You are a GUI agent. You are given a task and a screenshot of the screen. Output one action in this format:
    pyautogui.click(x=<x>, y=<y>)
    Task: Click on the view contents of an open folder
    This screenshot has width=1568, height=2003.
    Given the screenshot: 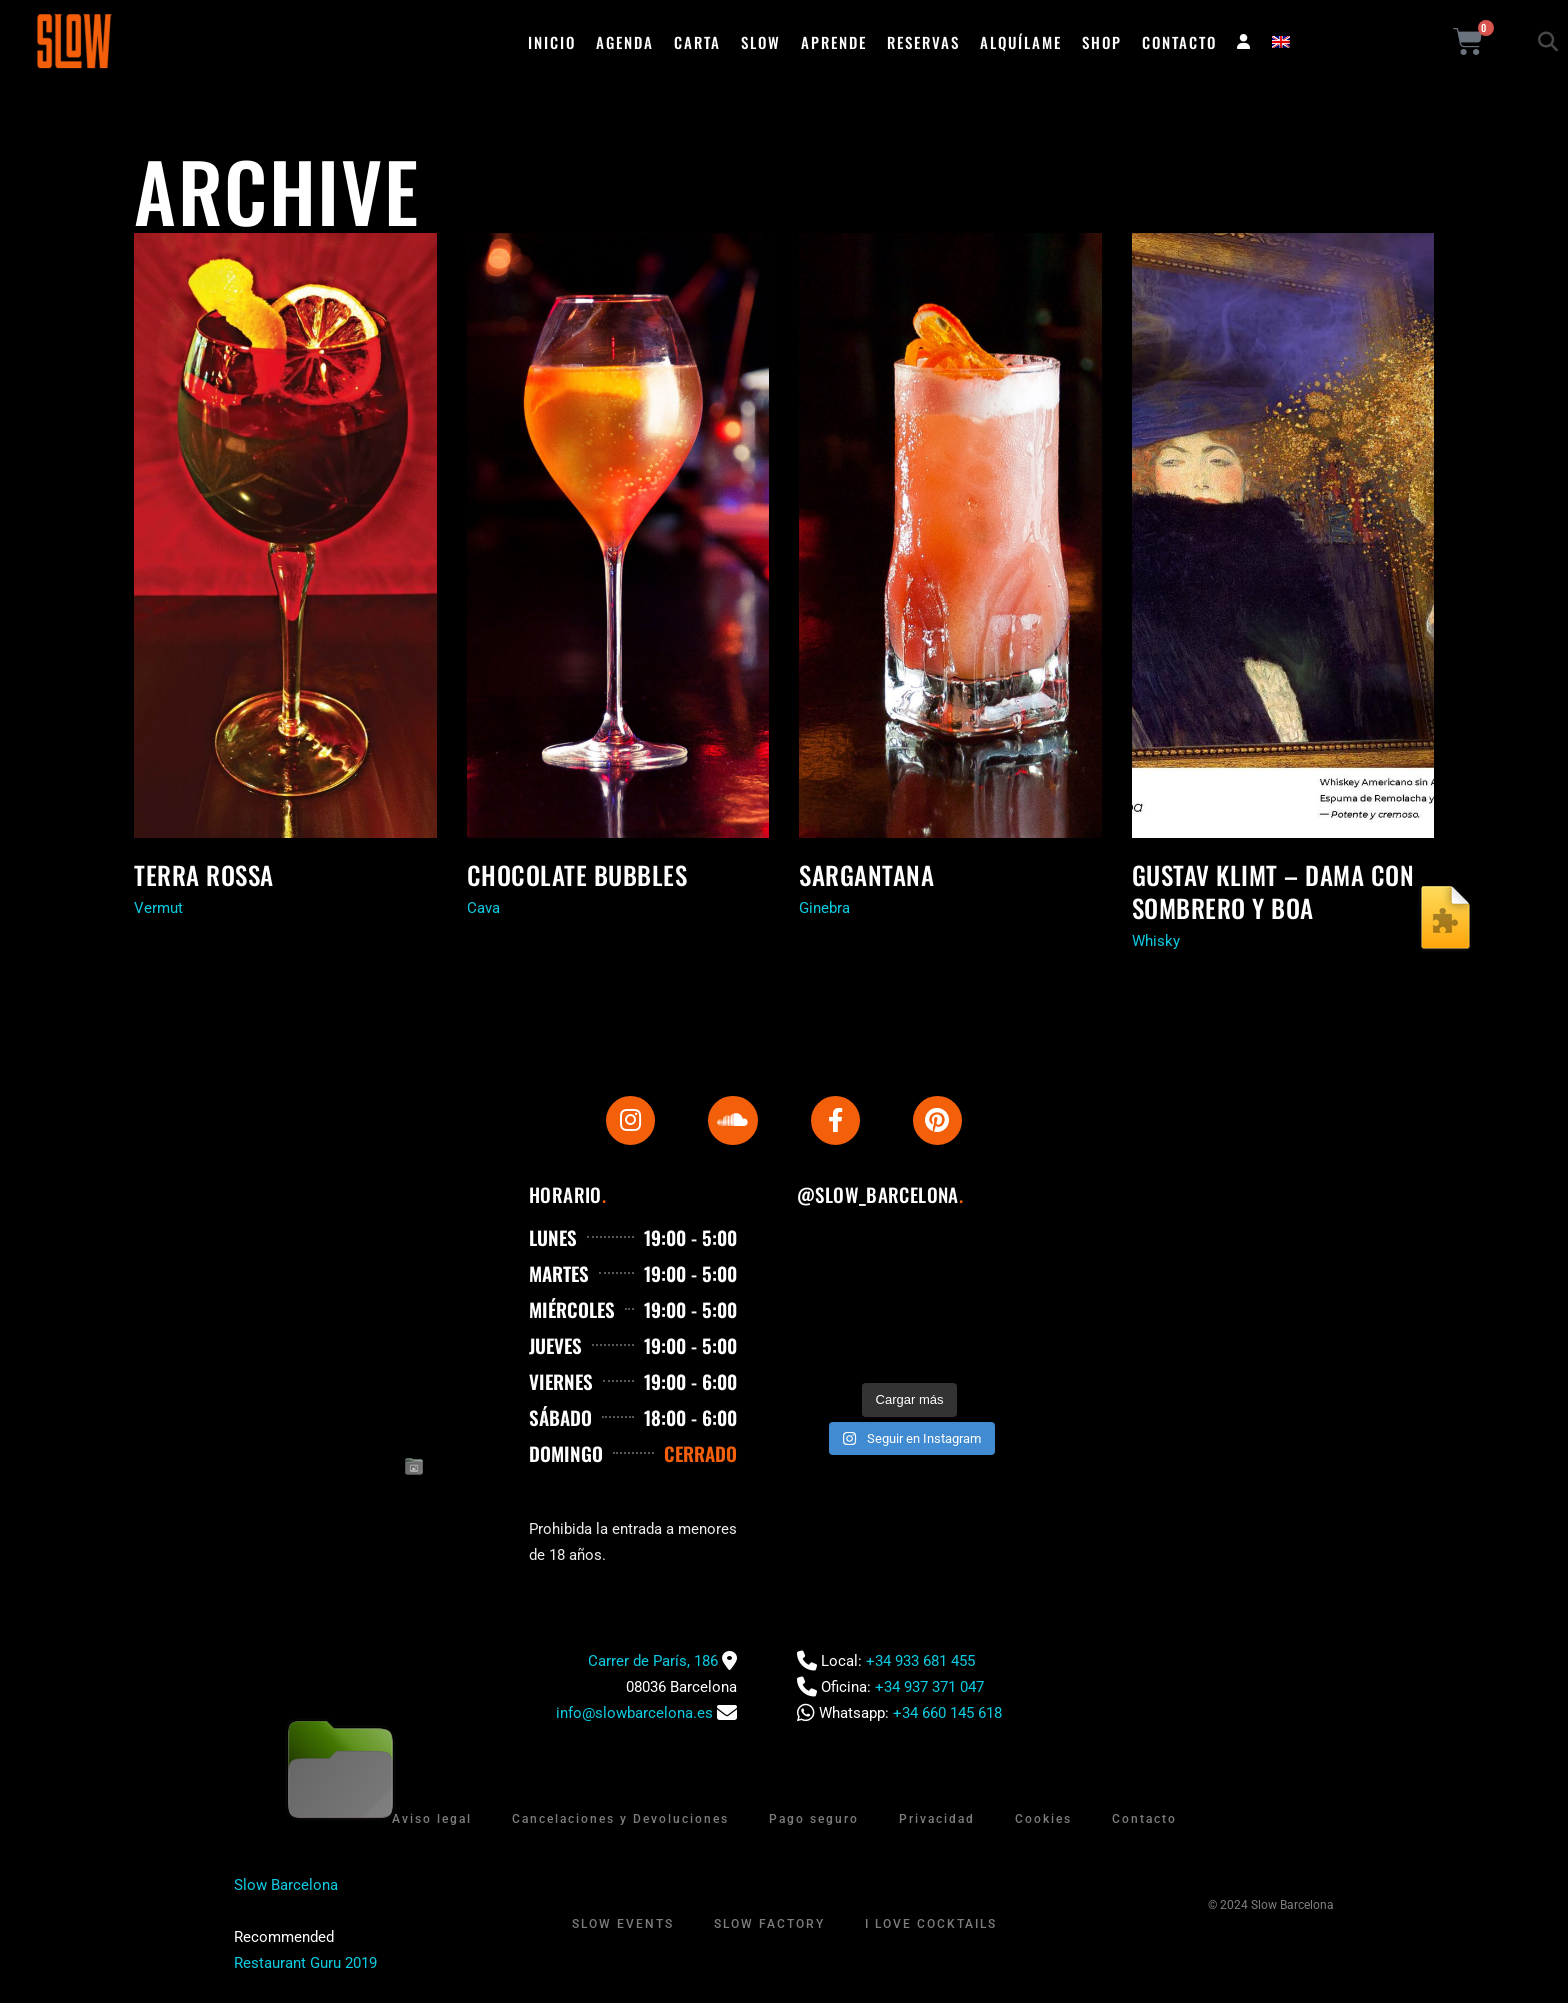 What is the action you would take?
    pyautogui.click(x=340, y=1769)
    